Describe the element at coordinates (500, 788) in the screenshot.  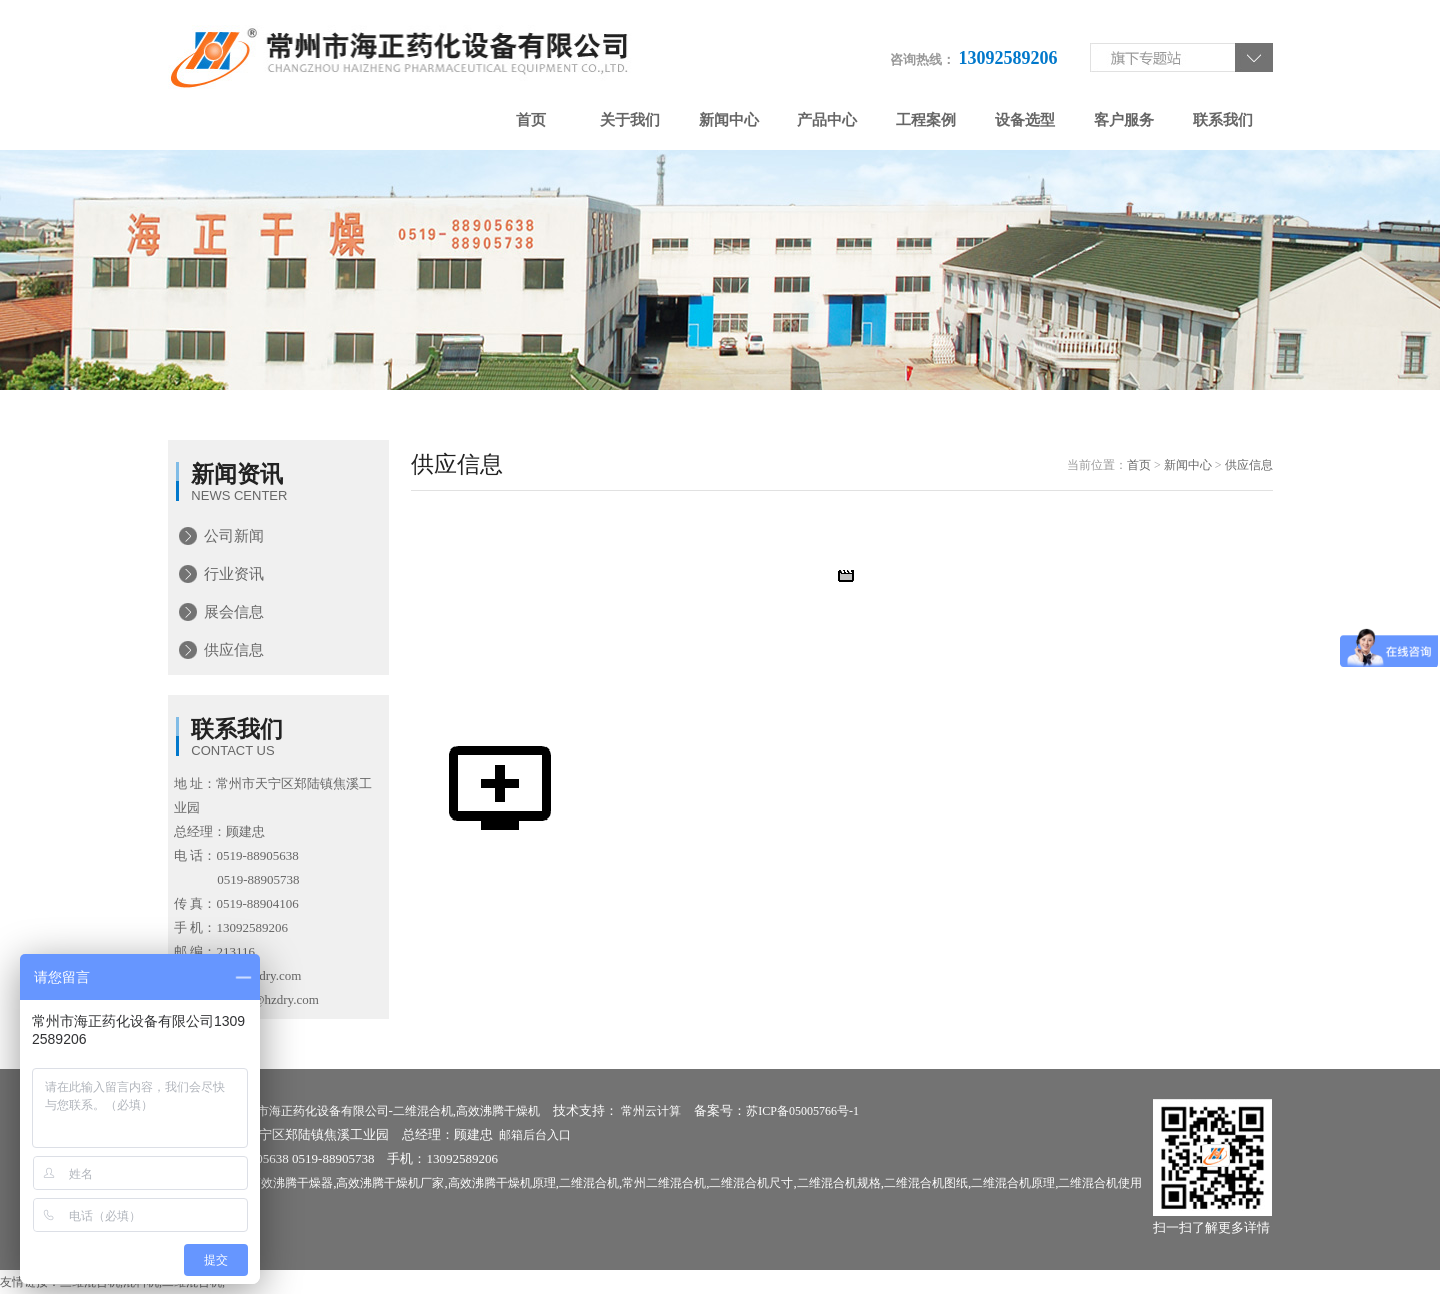
I see `add current video to watch queue` at that location.